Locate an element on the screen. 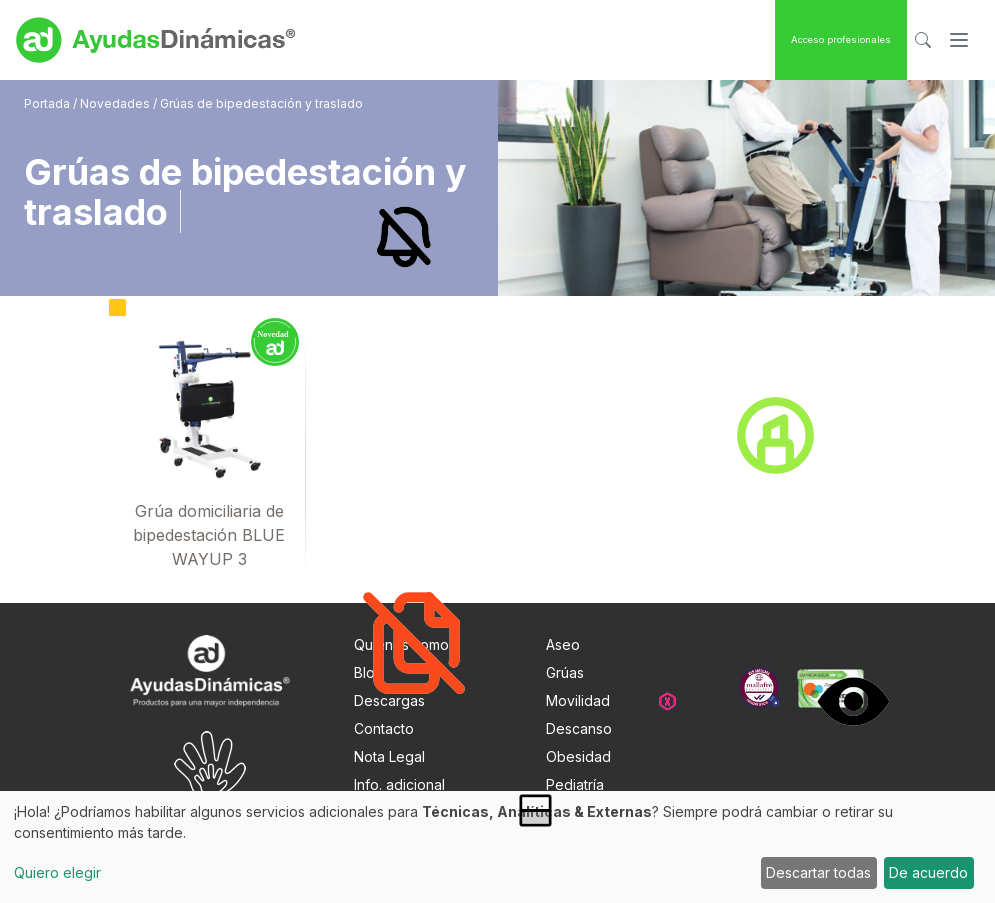 The height and width of the screenshot is (903, 995). view or preview content is located at coordinates (853, 701).